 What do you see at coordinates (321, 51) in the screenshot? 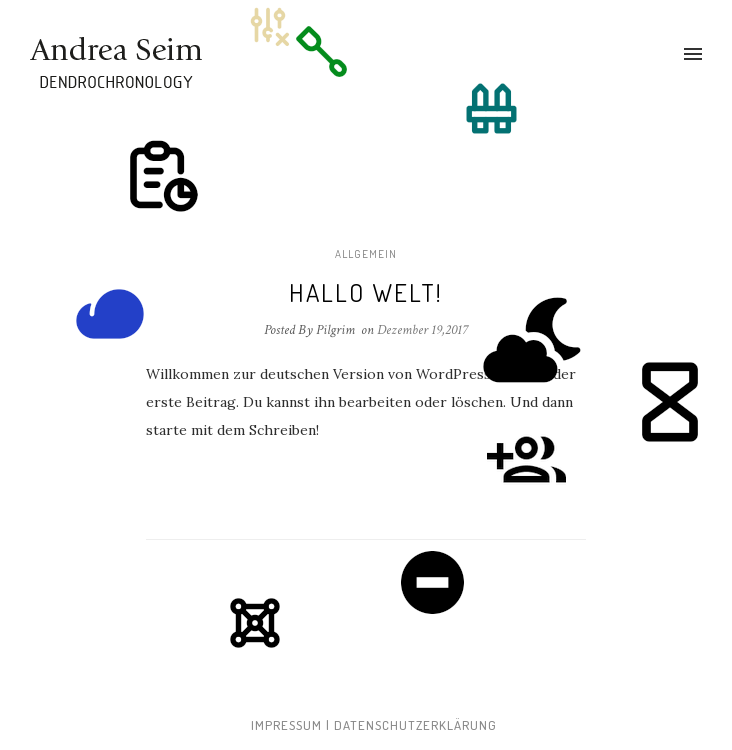
I see `access grilling or barbecue tools` at bounding box center [321, 51].